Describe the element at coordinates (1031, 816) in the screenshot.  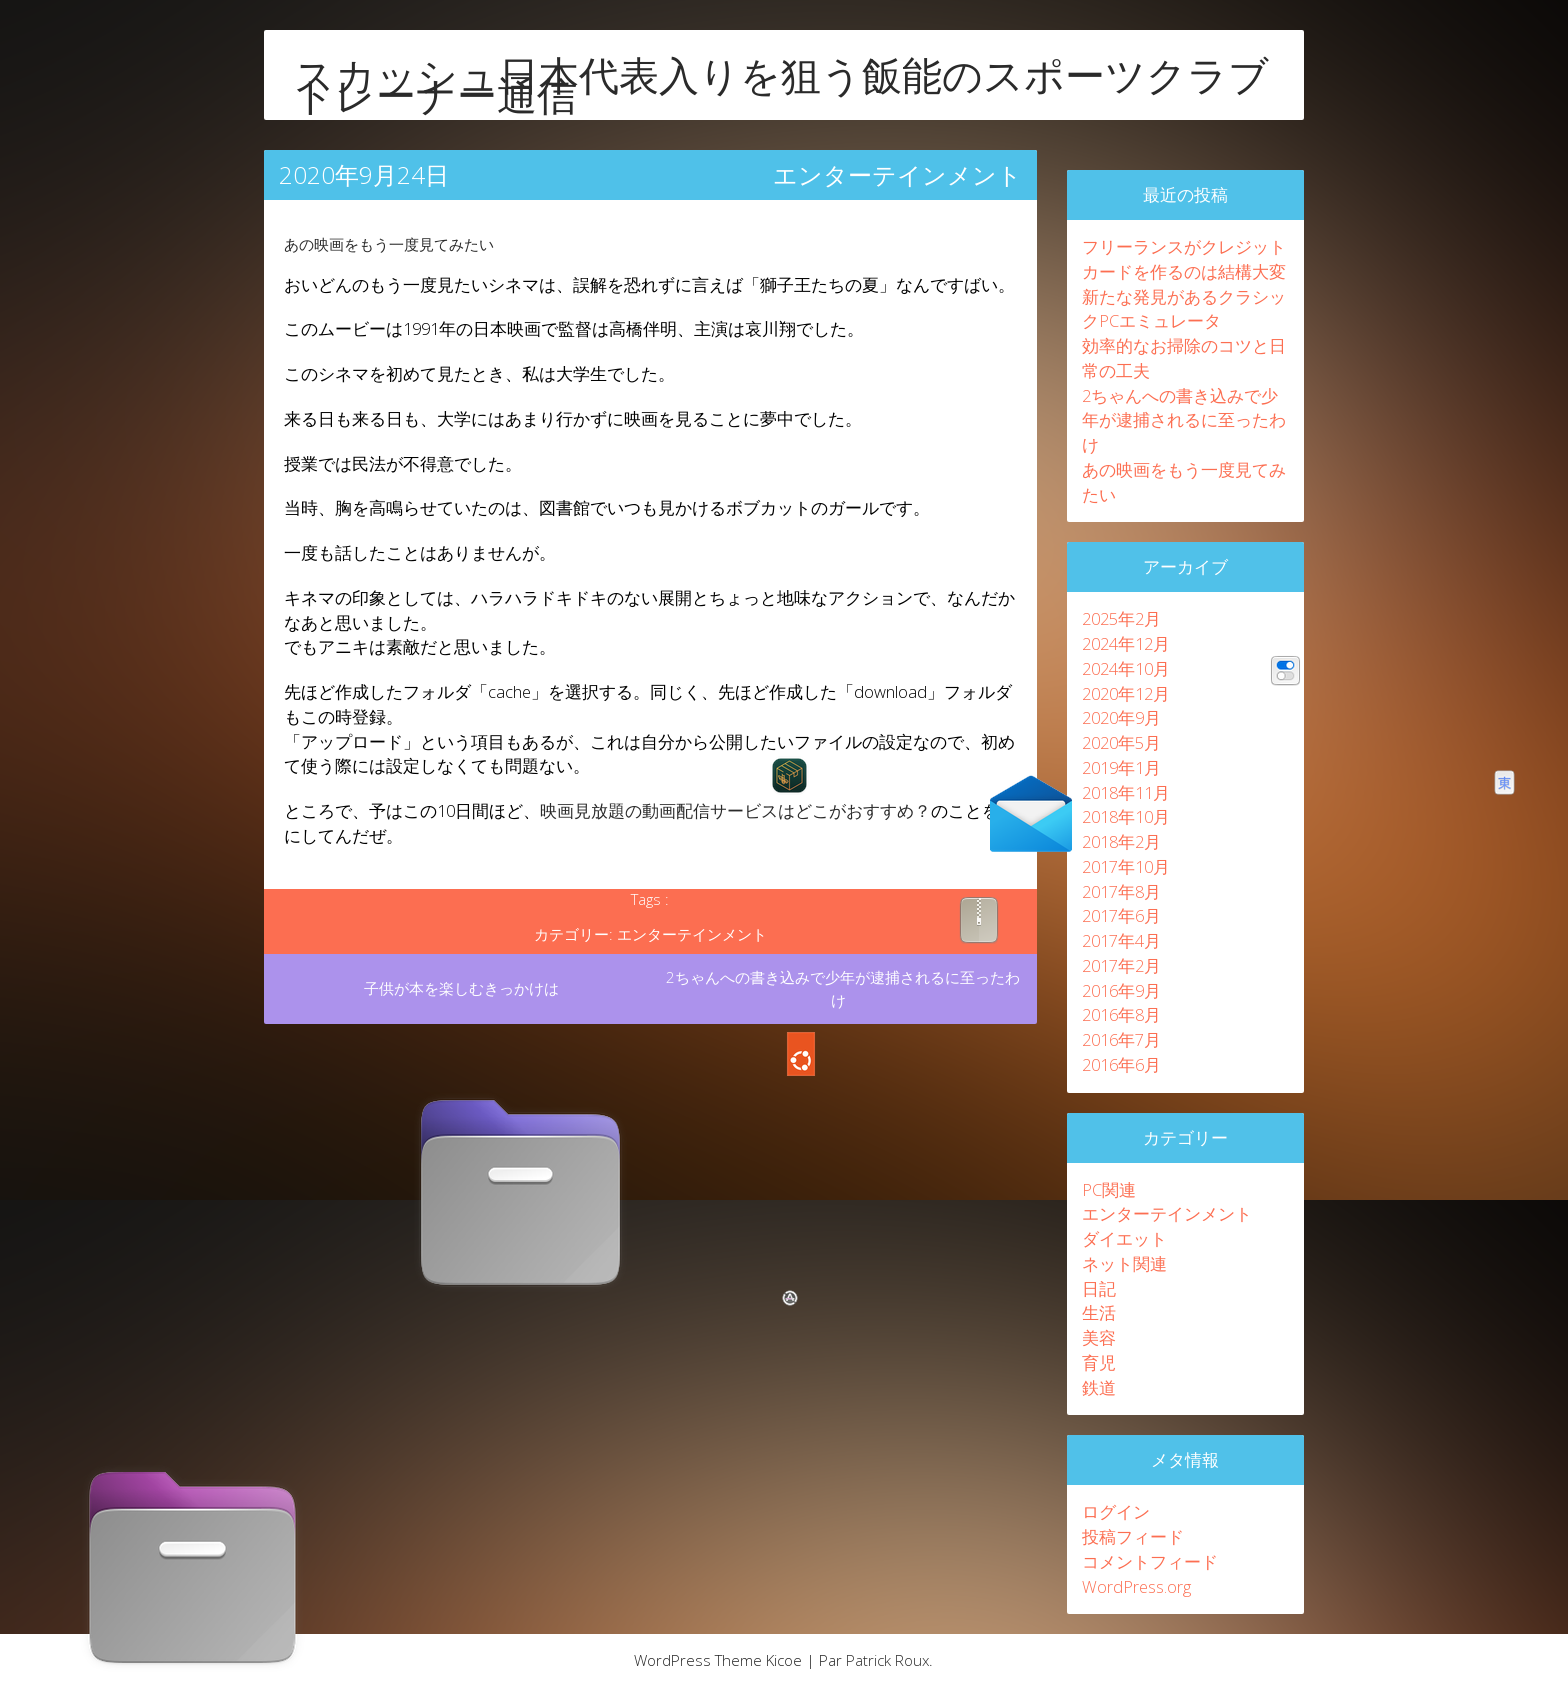
I see `open the mail app` at that location.